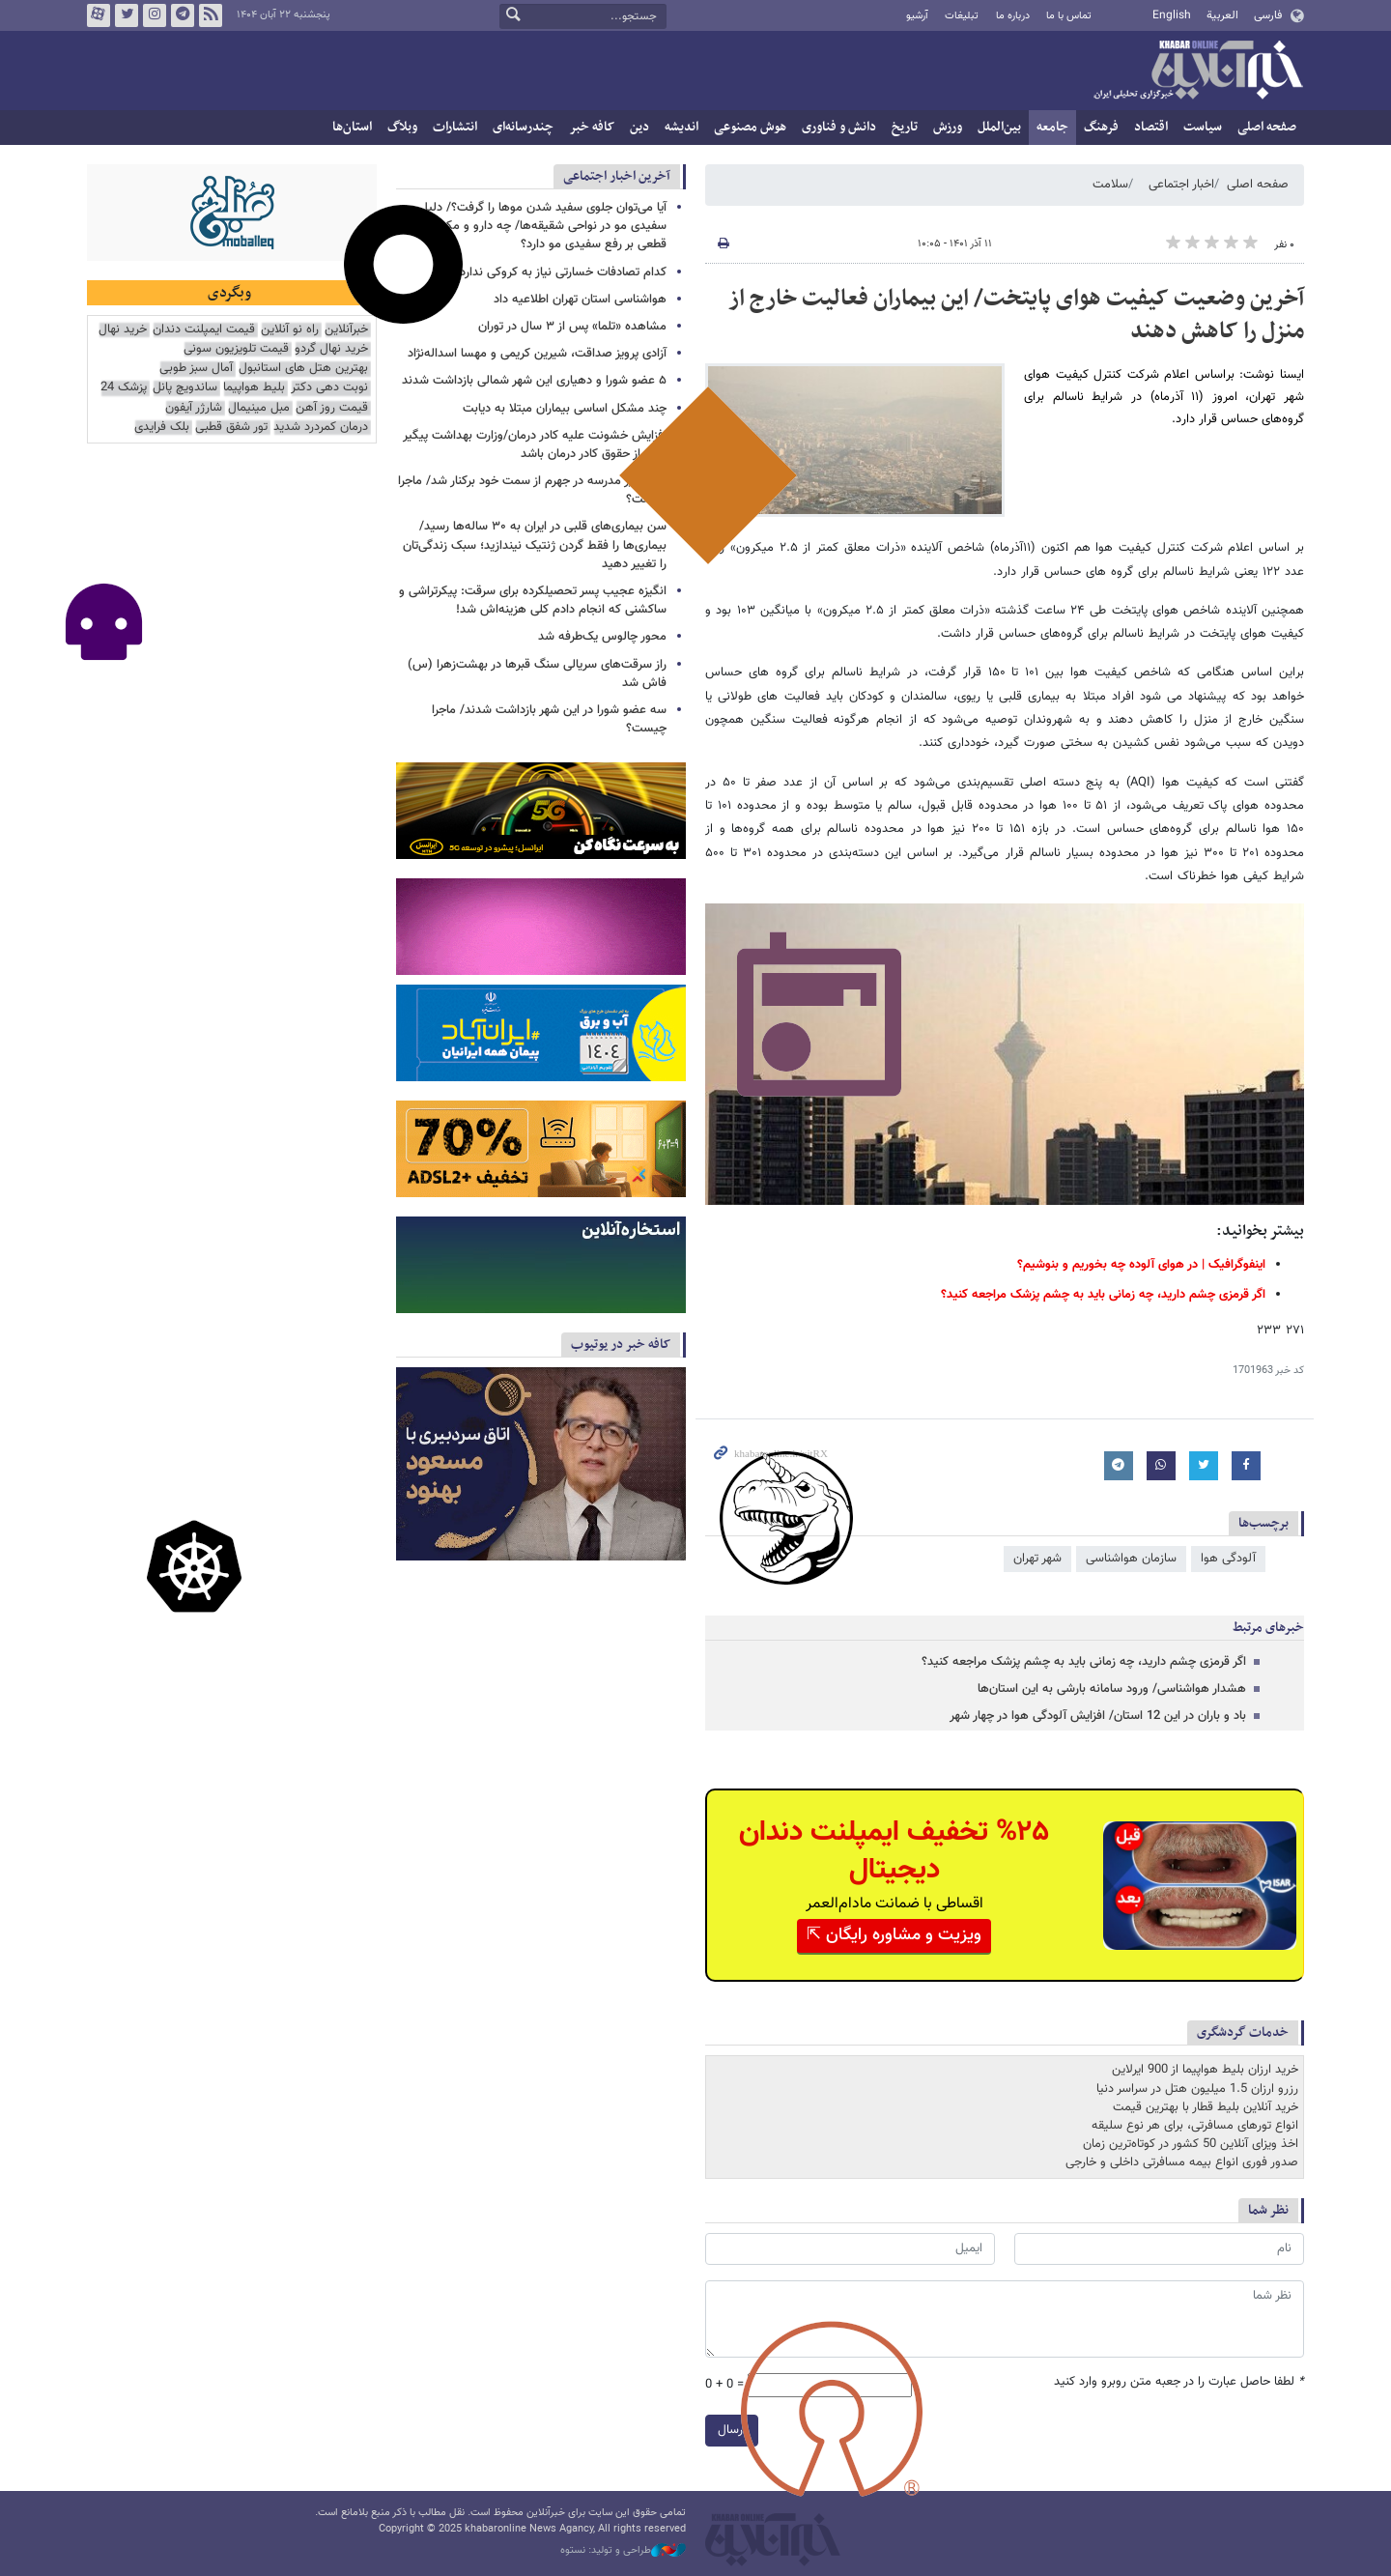 The image size is (1391, 2576). I want to click on listen to radio stations, so click(819, 1022).